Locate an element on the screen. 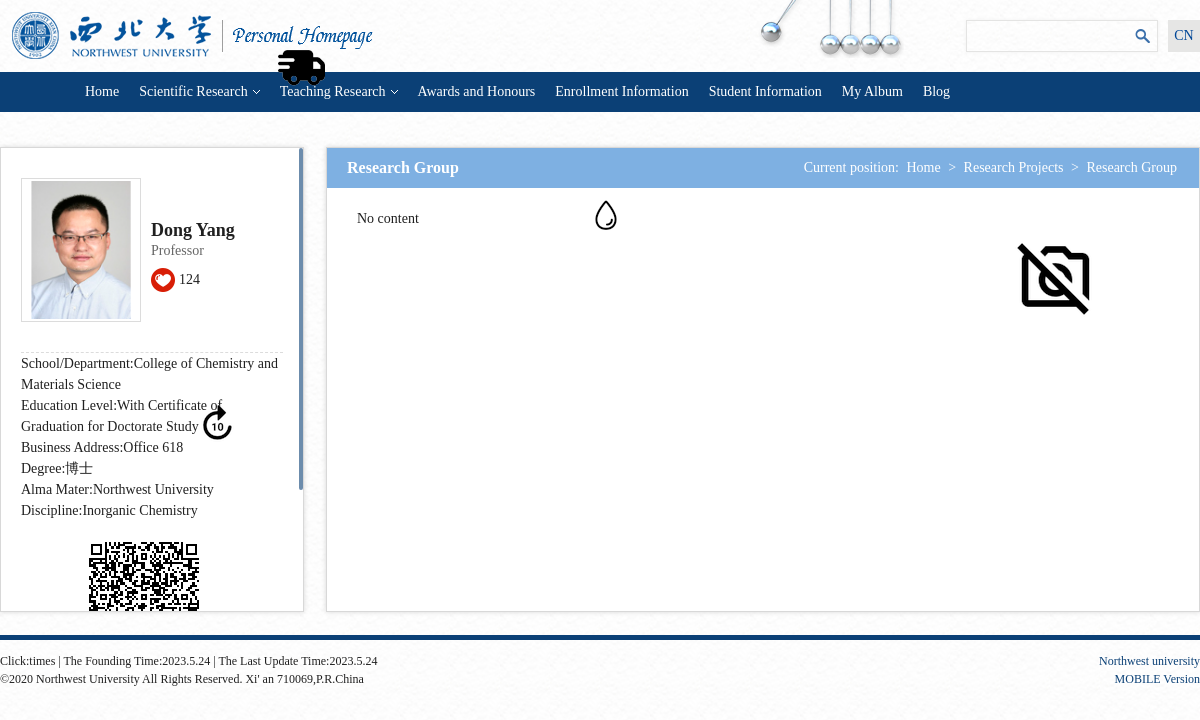 This screenshot has height=720, width=1200. indicates water or hydration tracking is located at coordinates (606, 215).